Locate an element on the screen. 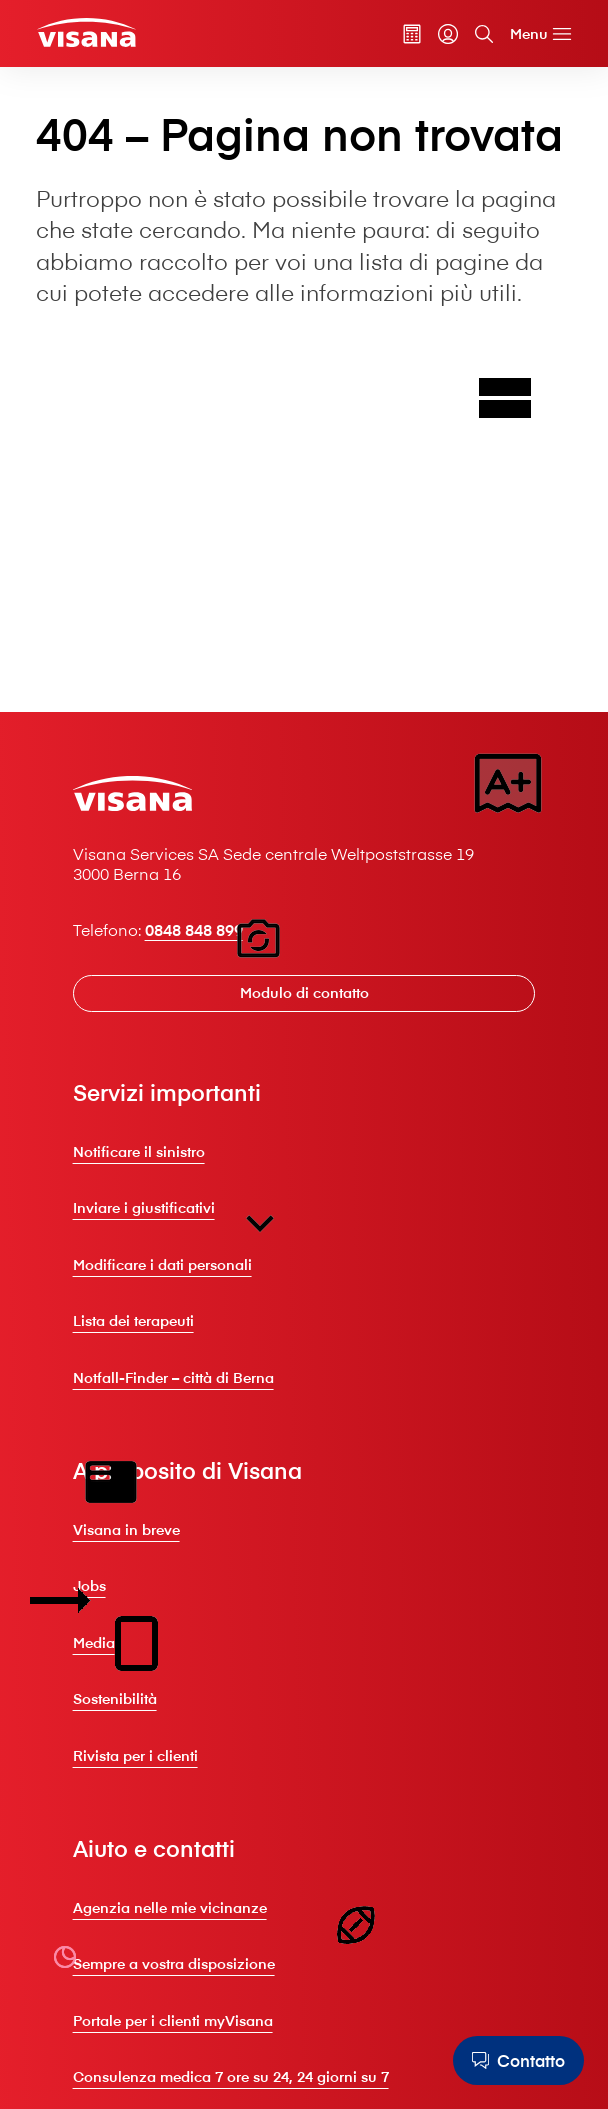  switch to stream or list view is located at coordinates (503, 399).